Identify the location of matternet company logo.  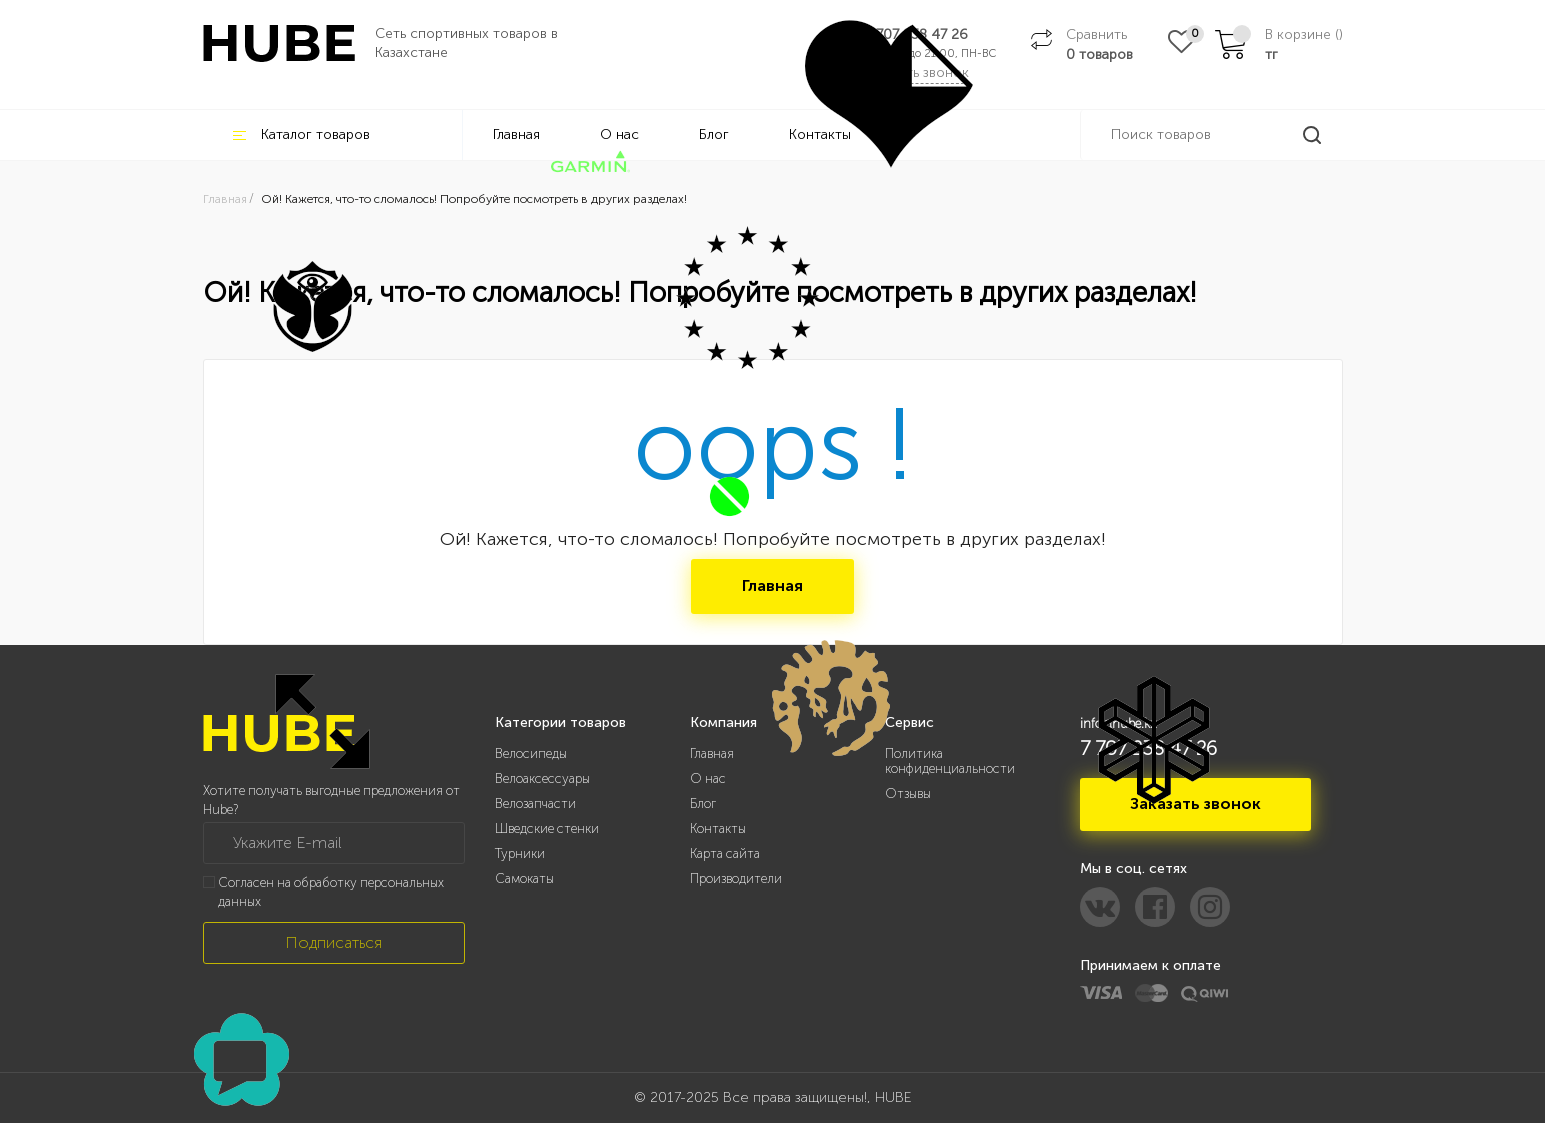
(1154, 740).